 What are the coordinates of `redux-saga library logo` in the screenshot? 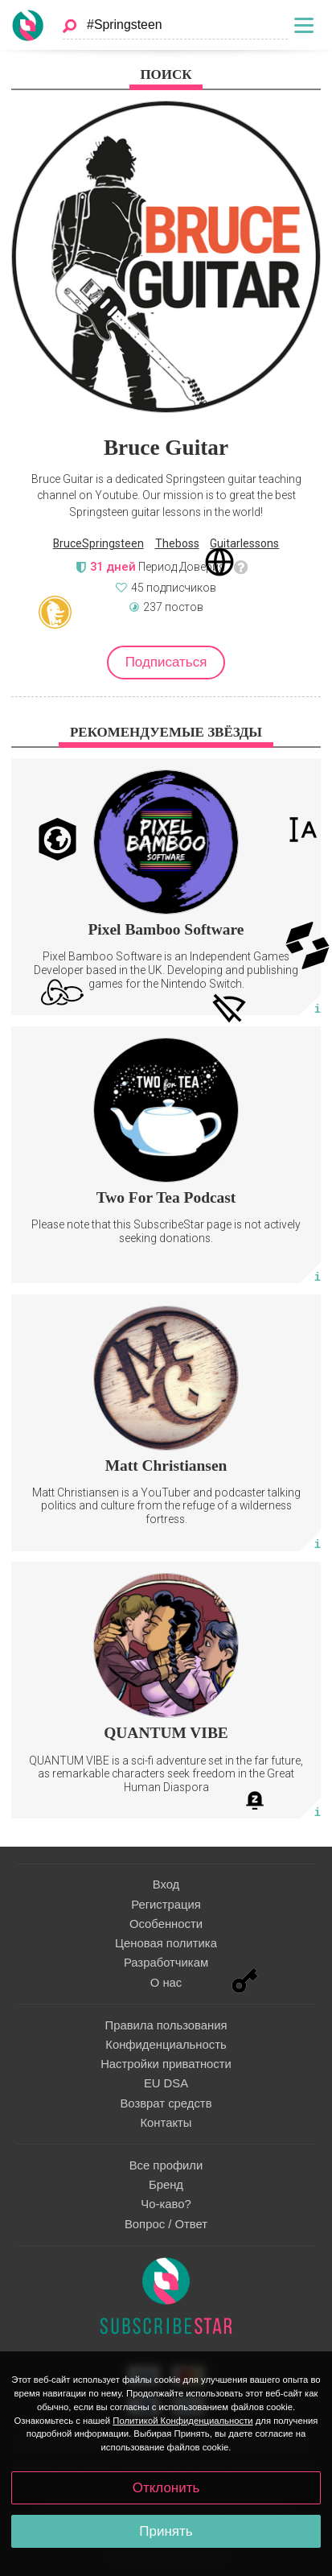 It's located at (62, 992).